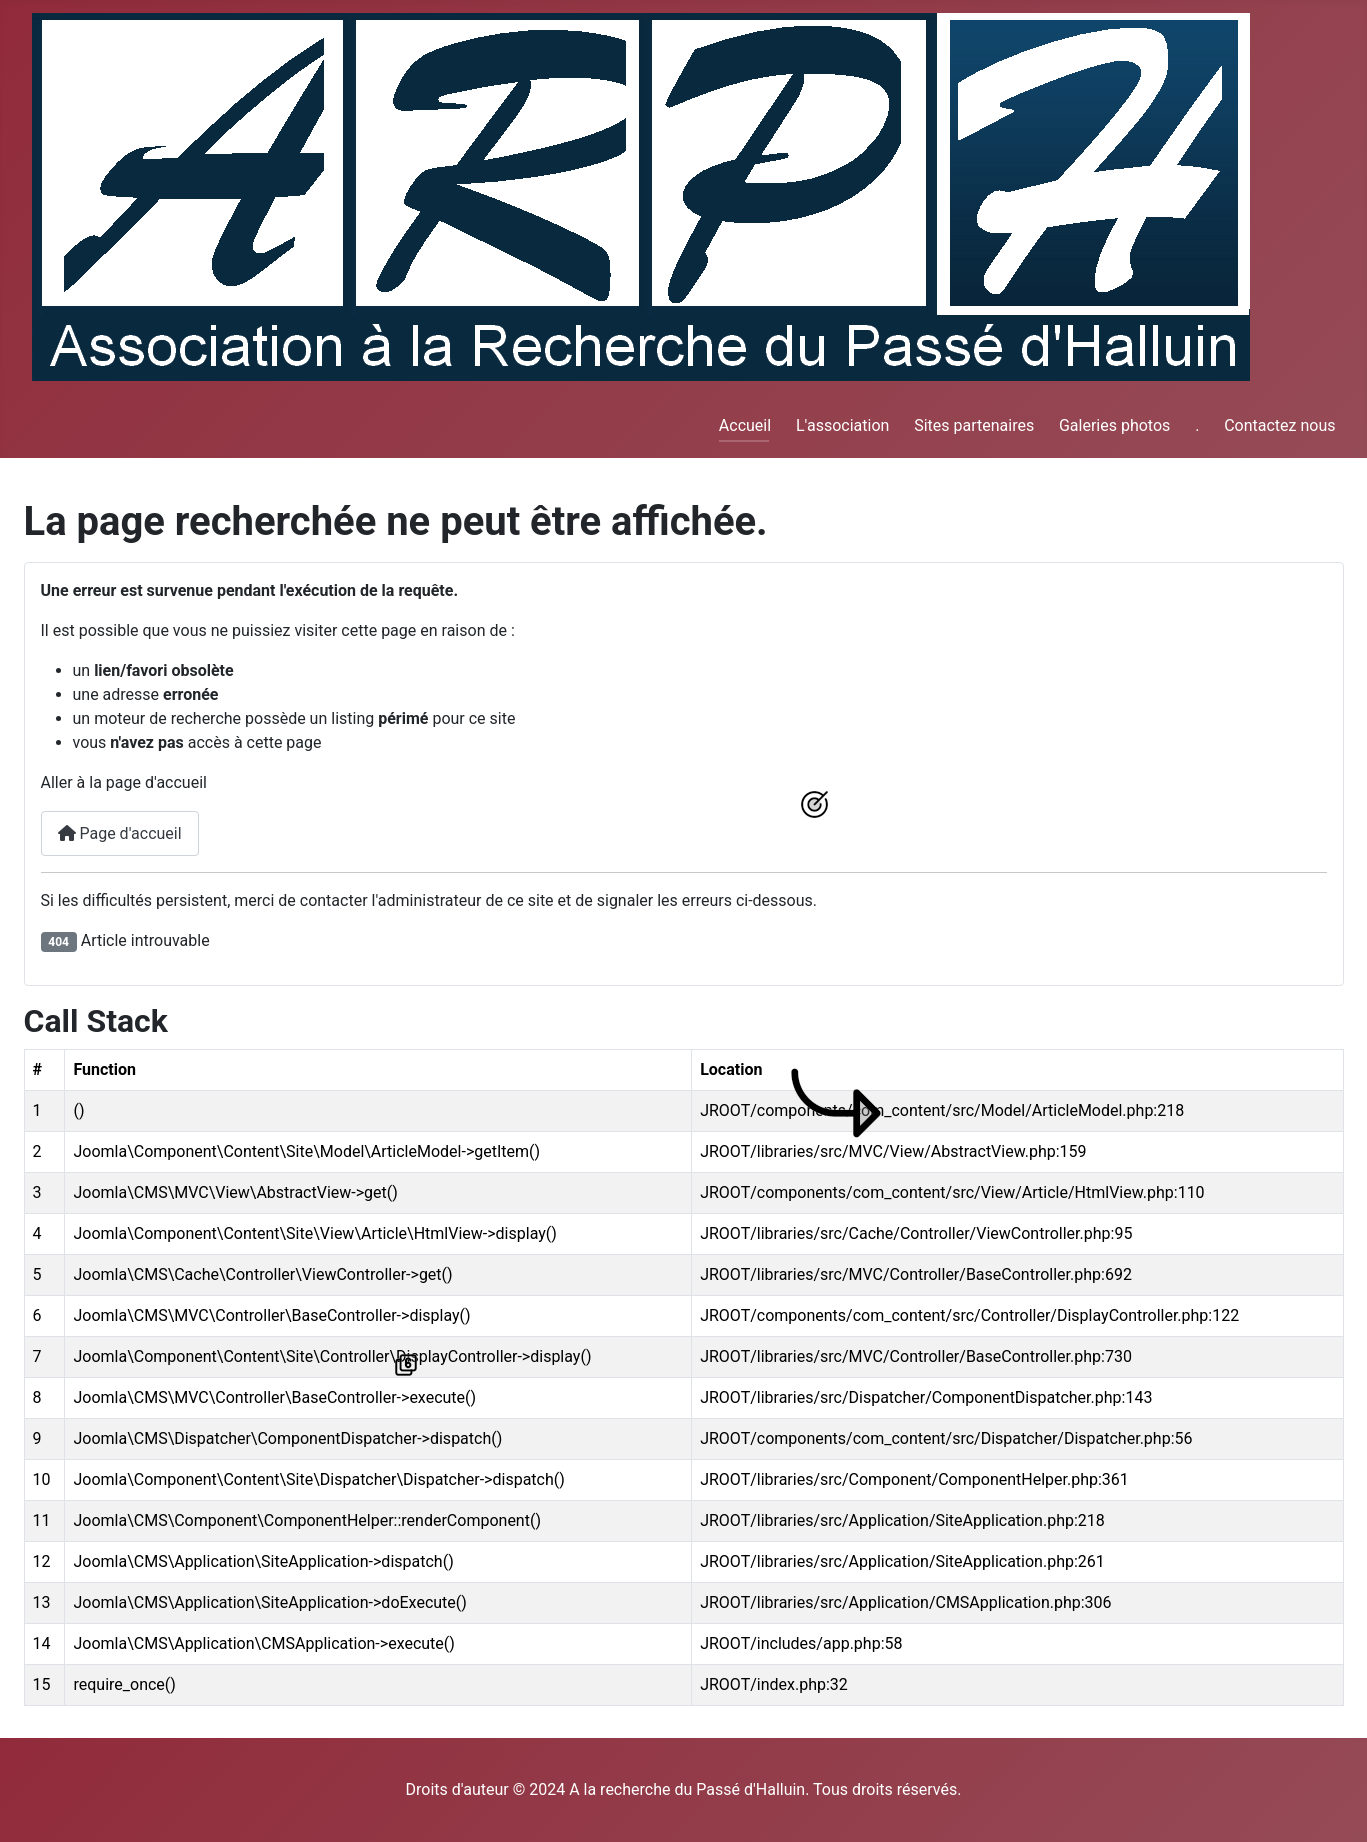 Image resolution: width=1367 pixels, height=1842 pixels. I want to click on set a goal or target, so click(814, 804).